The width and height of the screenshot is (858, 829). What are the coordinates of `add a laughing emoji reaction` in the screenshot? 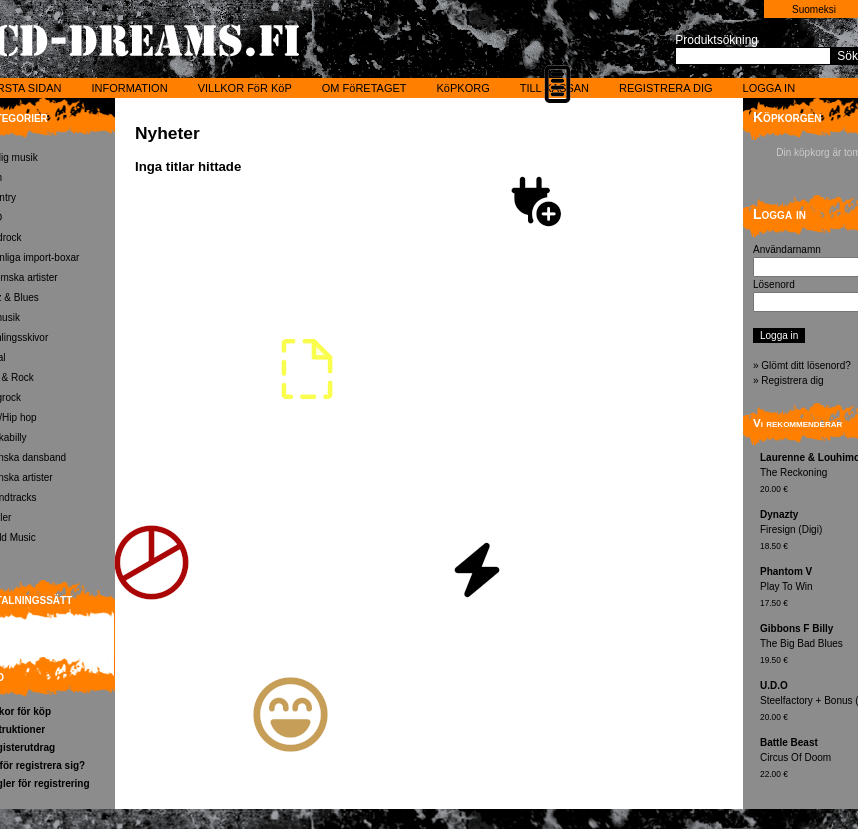 It's located at (290, 714).